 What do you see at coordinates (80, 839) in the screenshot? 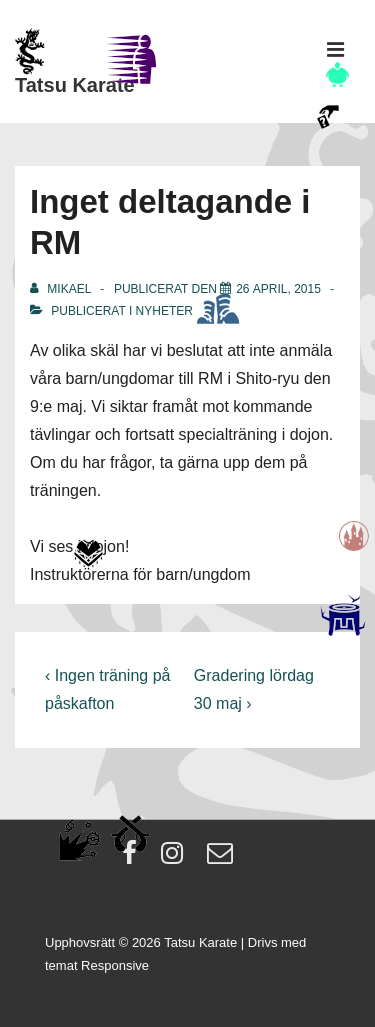
I see `indicates a system crash or critical error` at bounding box center [80, 839].